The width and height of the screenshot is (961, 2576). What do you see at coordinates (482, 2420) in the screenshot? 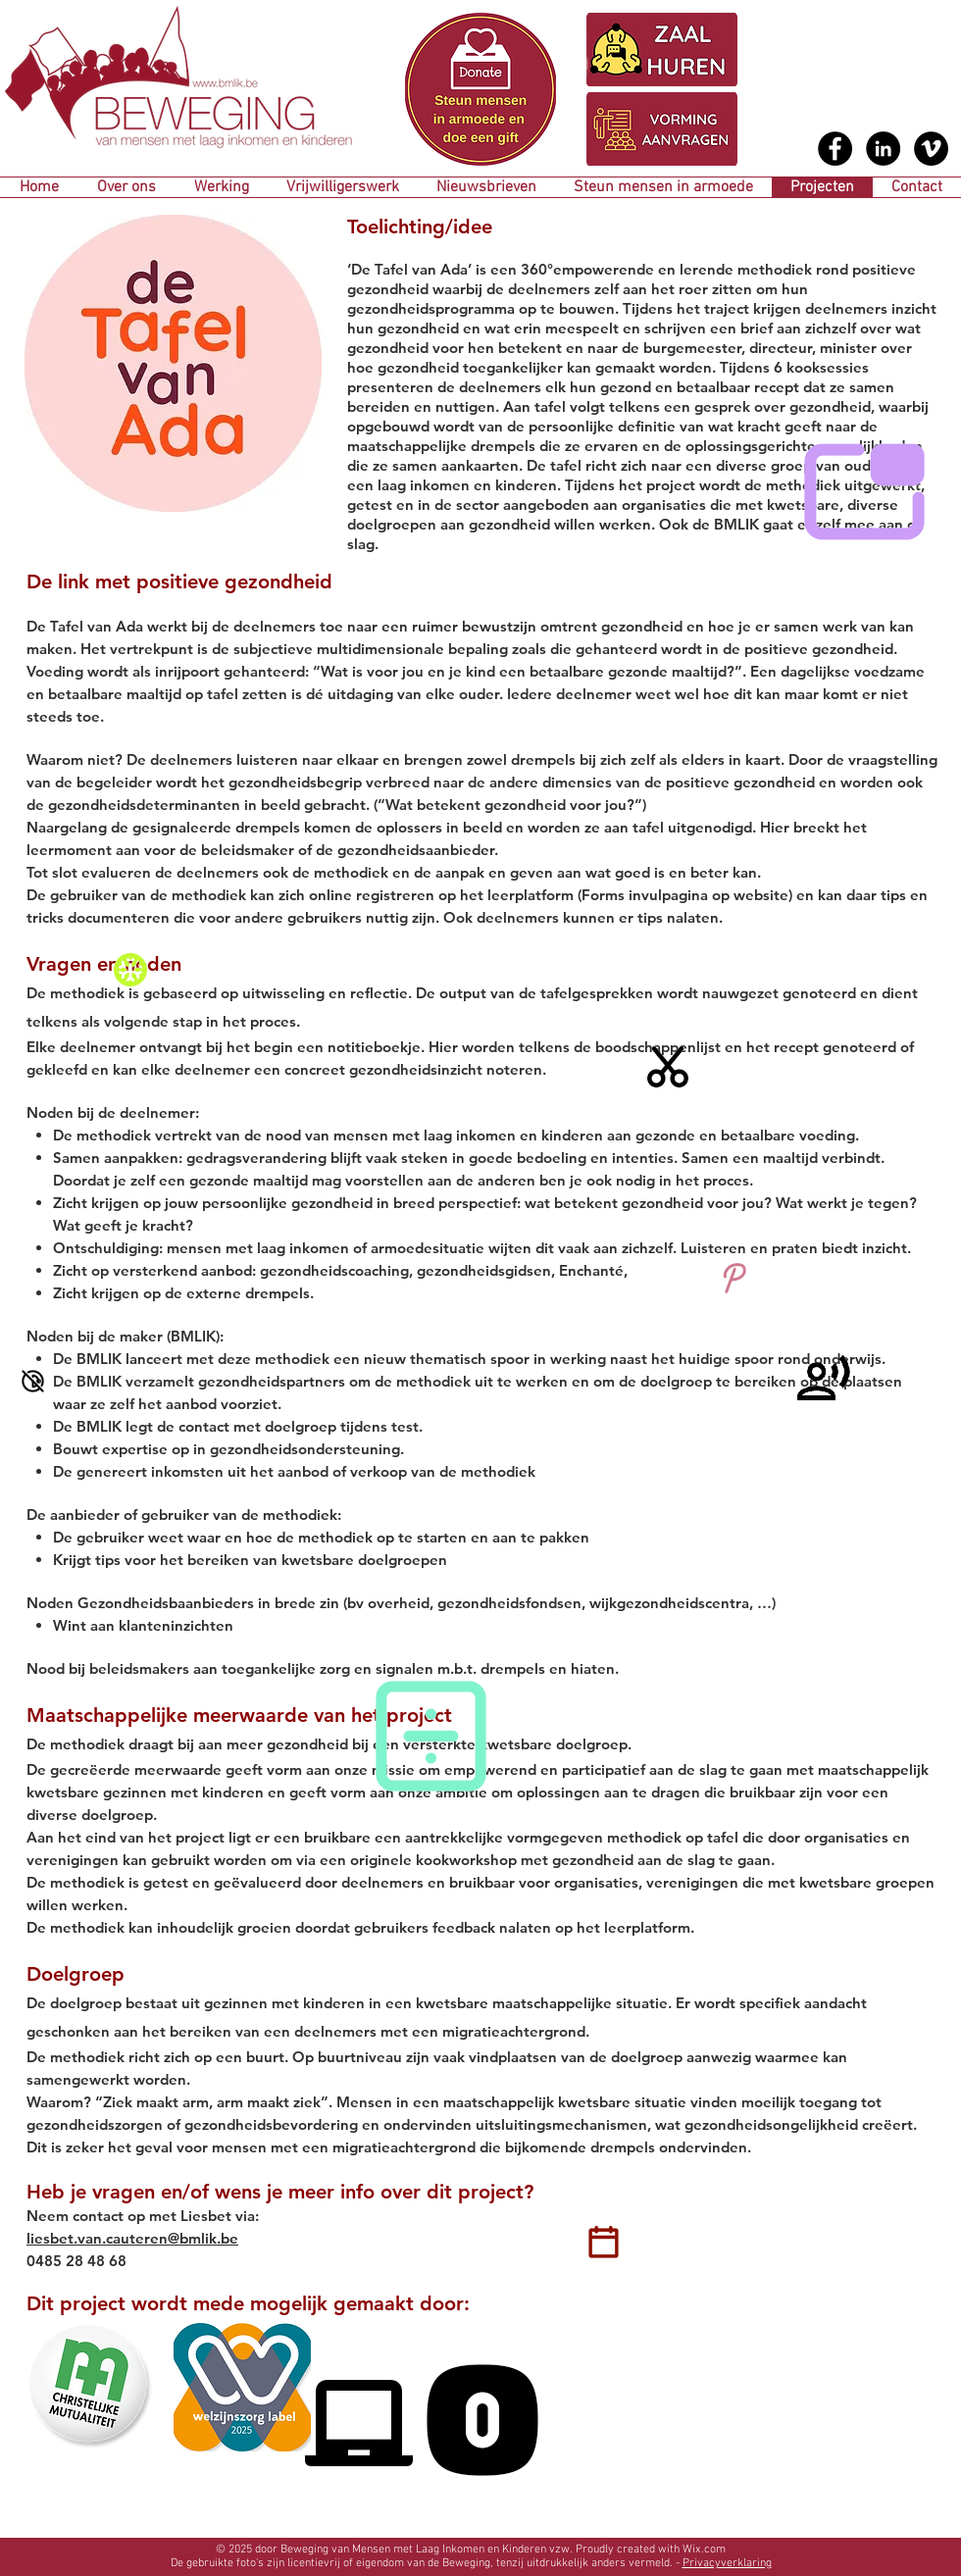
I see `indicates an "O" option or selection in a menu` at bounding box center [482, 2420].